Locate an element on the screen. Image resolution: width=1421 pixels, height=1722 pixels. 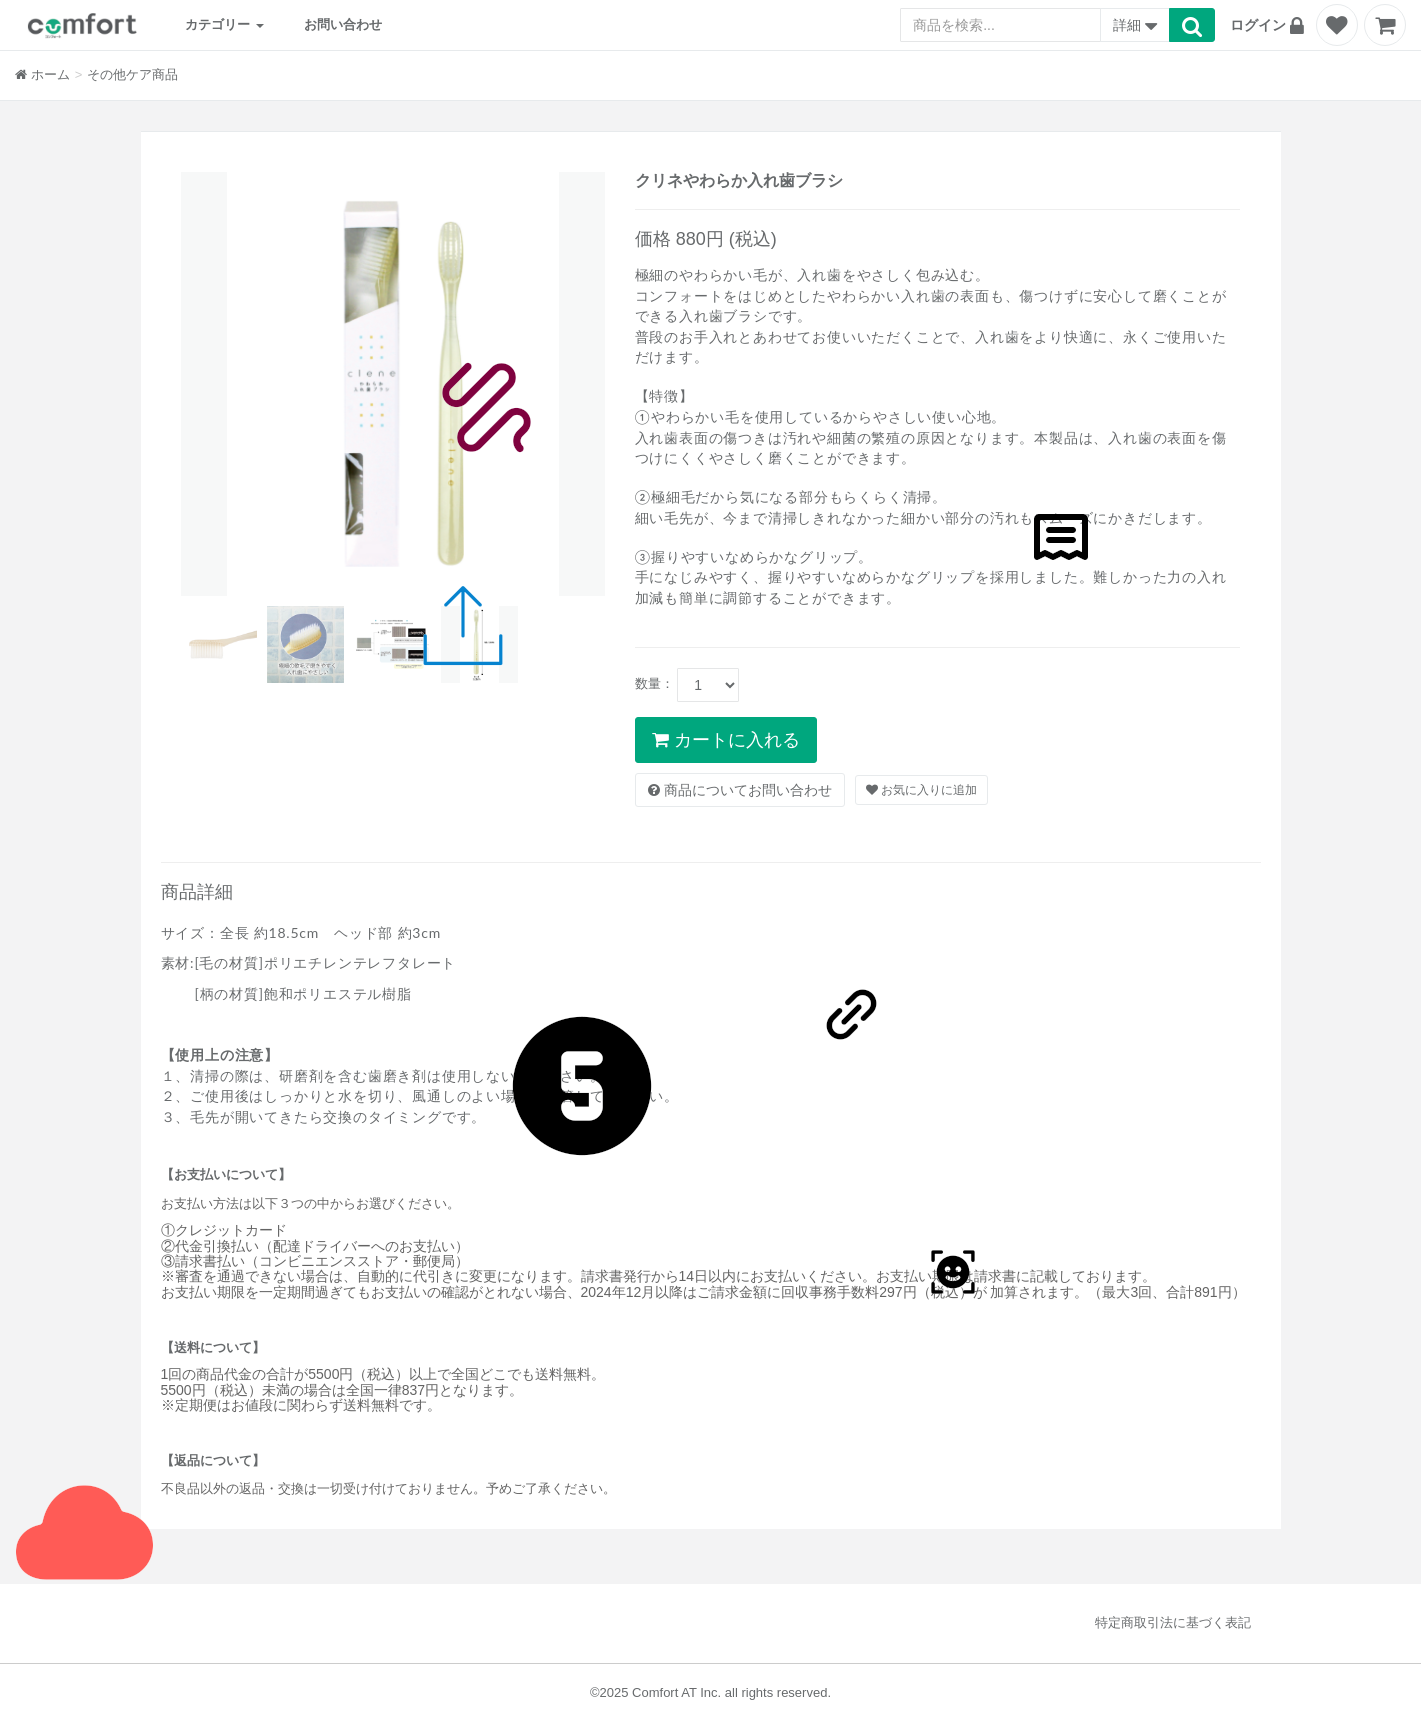
access freehand drawing or annotation tools is located at coordinates (486, 407).